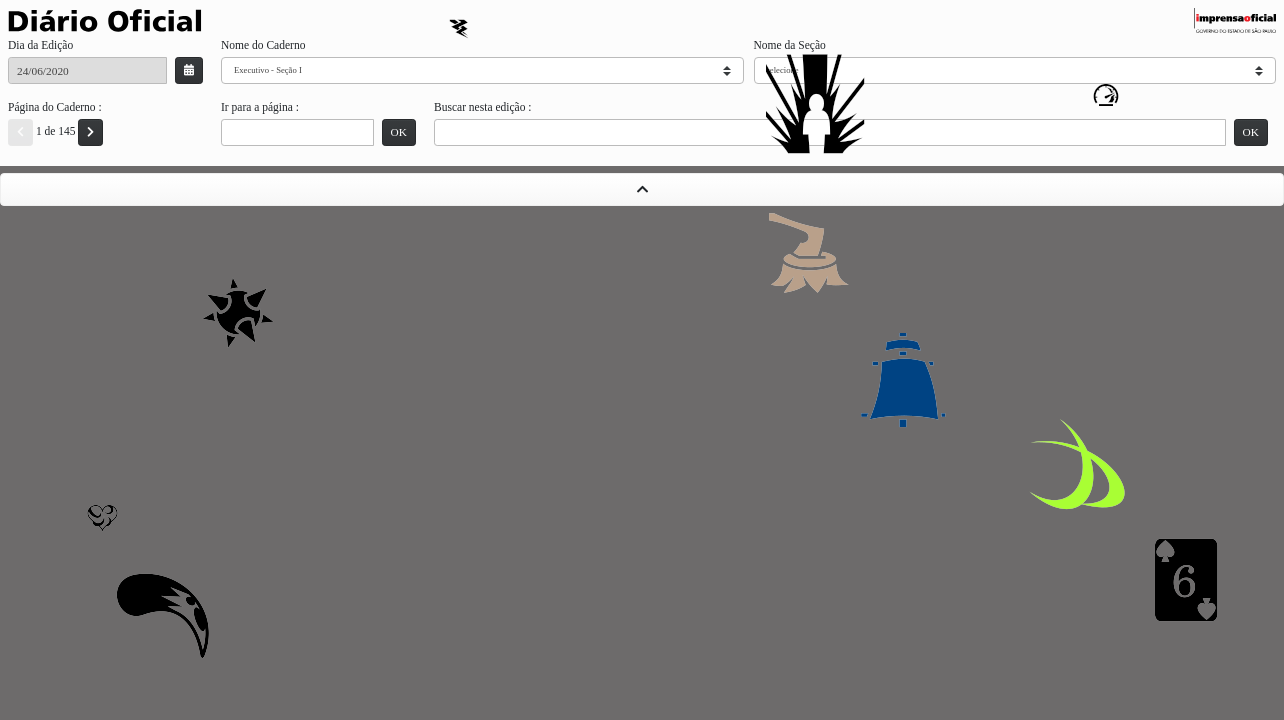 This screenshot has width=1284, height=720. I want to click on navigate to sailing or boat-related content, so click(903, 380).